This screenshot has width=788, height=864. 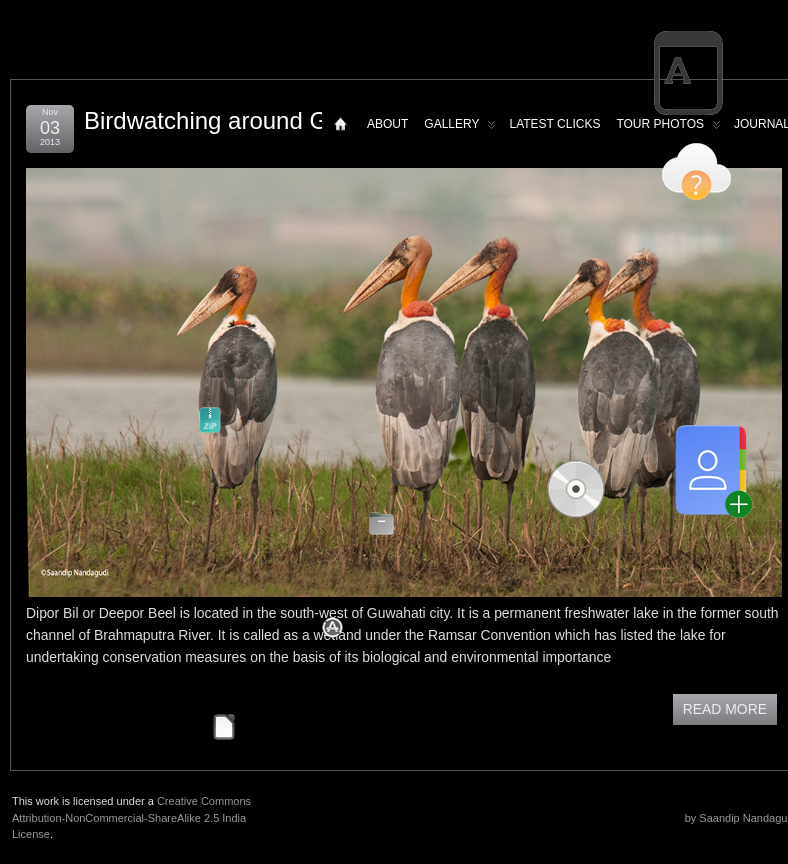 I want to click on weather data currently unavailable, so click(x=696, y=171).